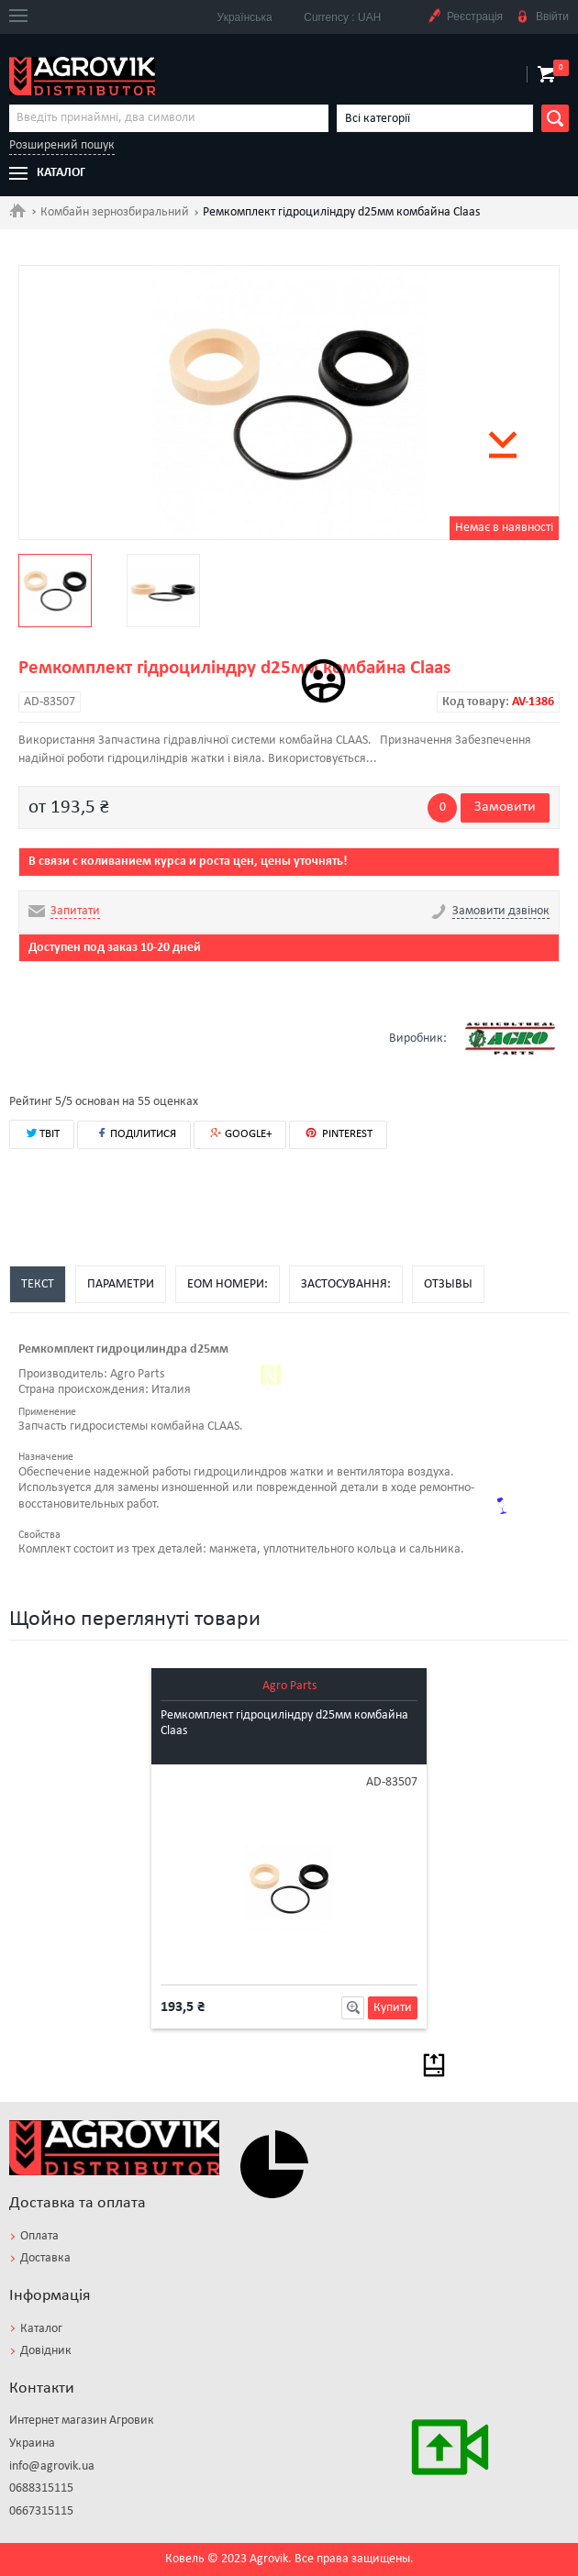  What do you see at coordinates (271, 1375) in the screenshot?
I see `indicates NFC connectivity is available` at bounding box center [271, 1375].